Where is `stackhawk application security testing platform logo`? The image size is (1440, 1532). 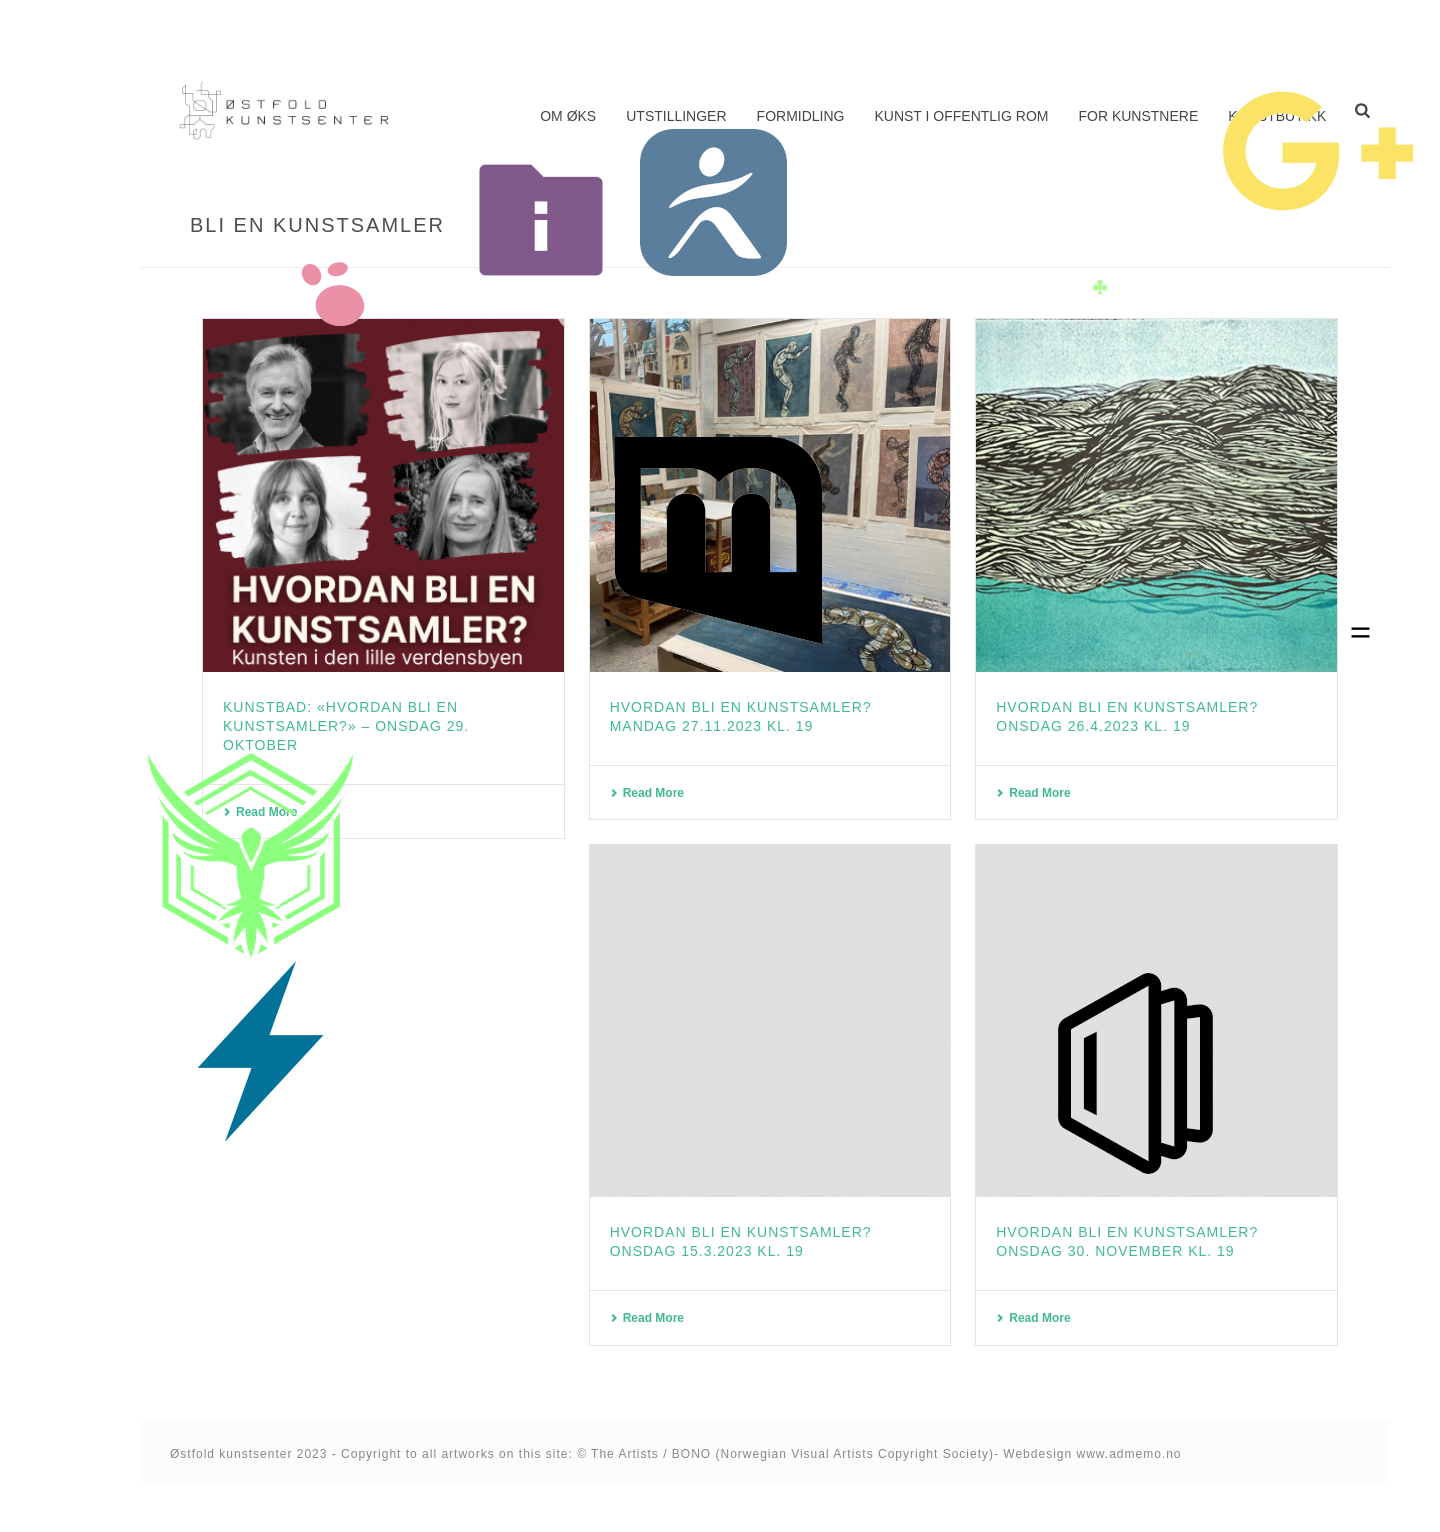 stackhawk application security testing platform logo is located at coordinates (250, 855).